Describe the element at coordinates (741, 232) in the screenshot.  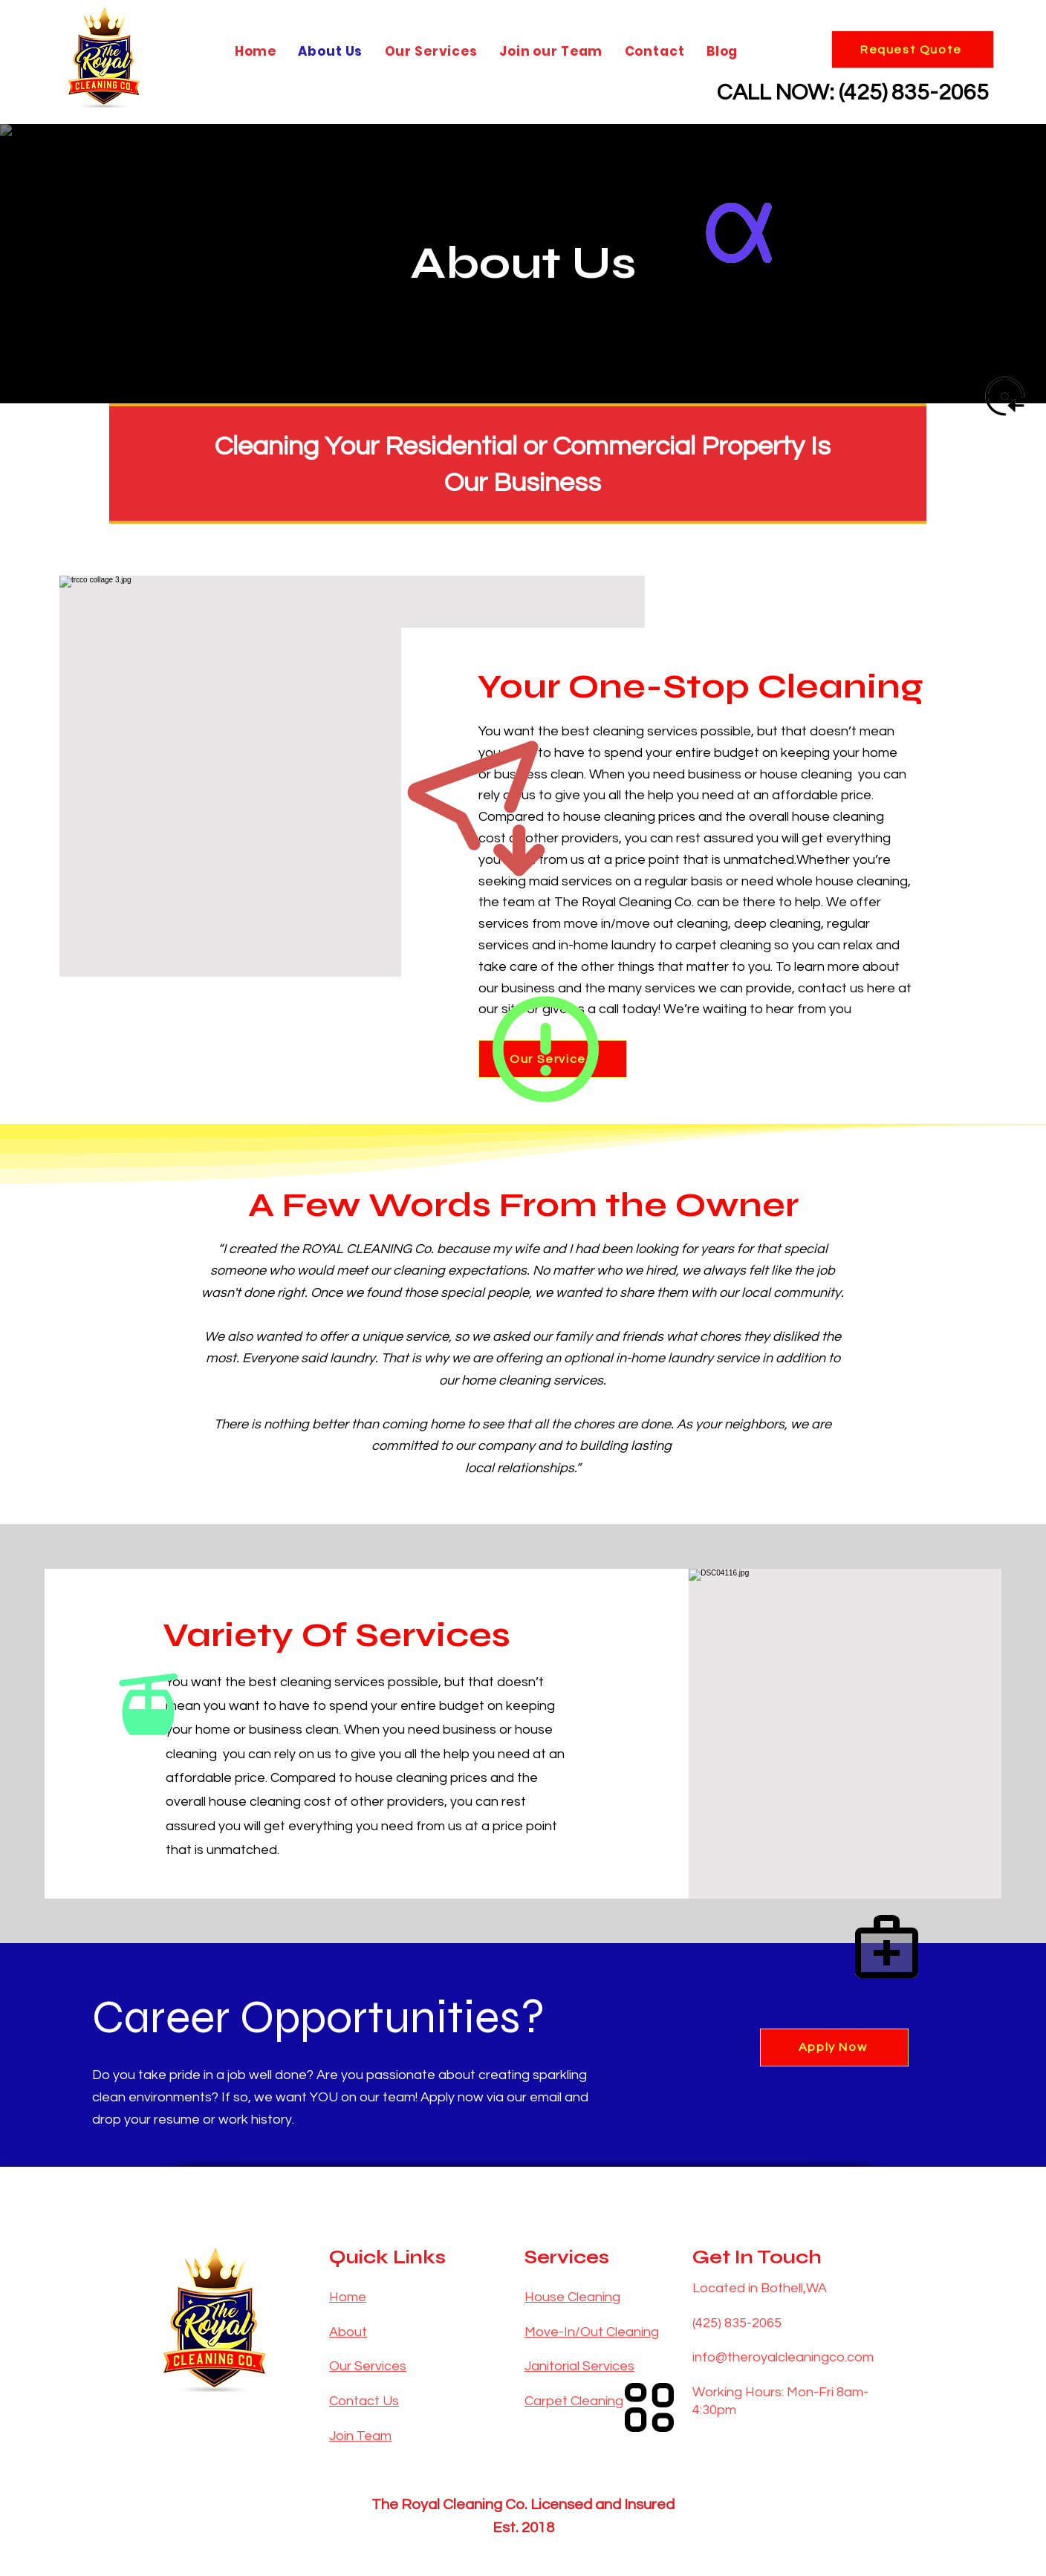
I see `indicates alpha version or early release software` at that location.